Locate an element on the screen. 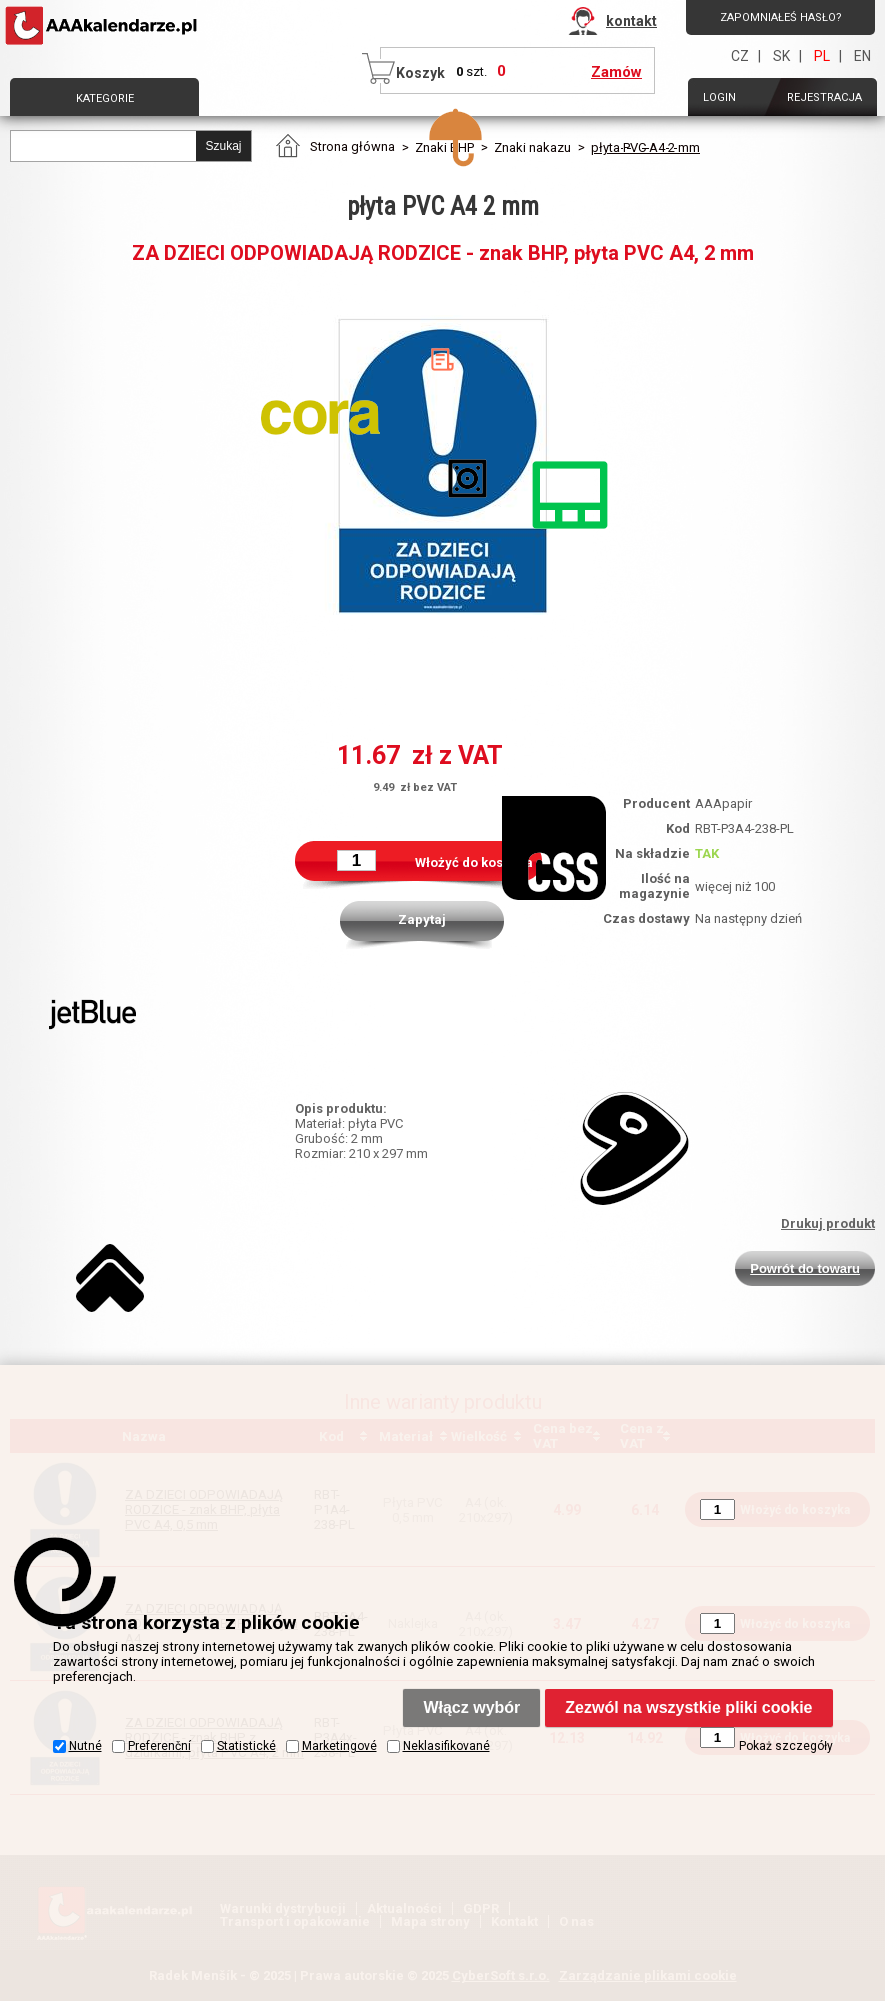 The height and width of the screenshot is (2001, 885). every.org logo is located at coordinates (65, 1582).